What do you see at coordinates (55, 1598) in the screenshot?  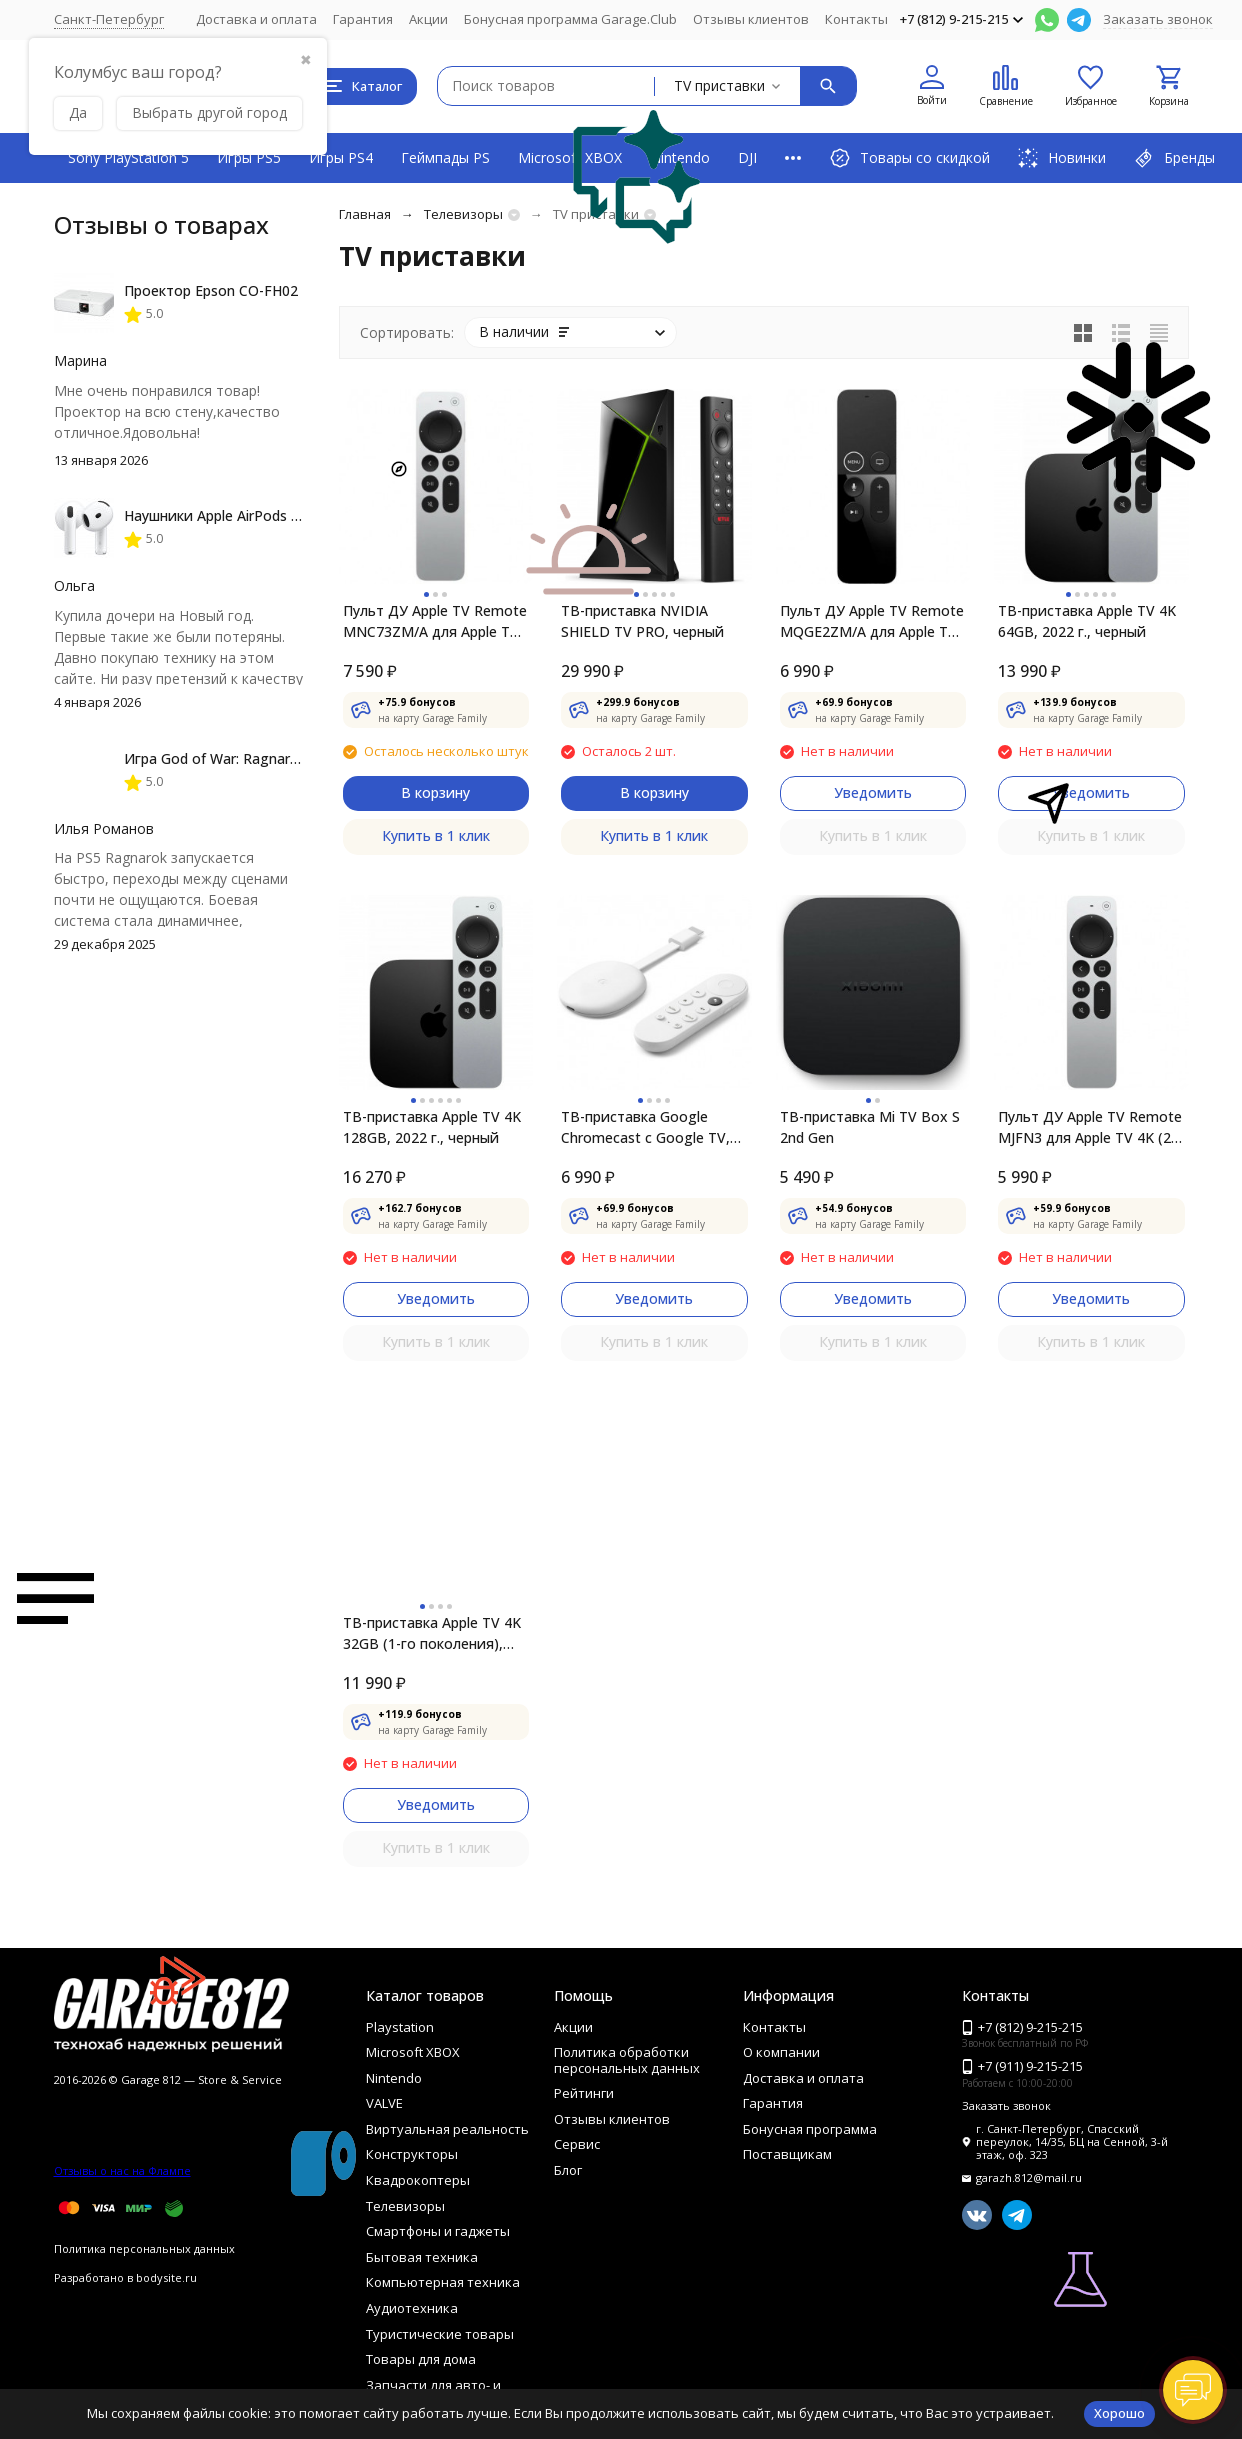 I see `view or access notes` at bounding box center [55, 1598].